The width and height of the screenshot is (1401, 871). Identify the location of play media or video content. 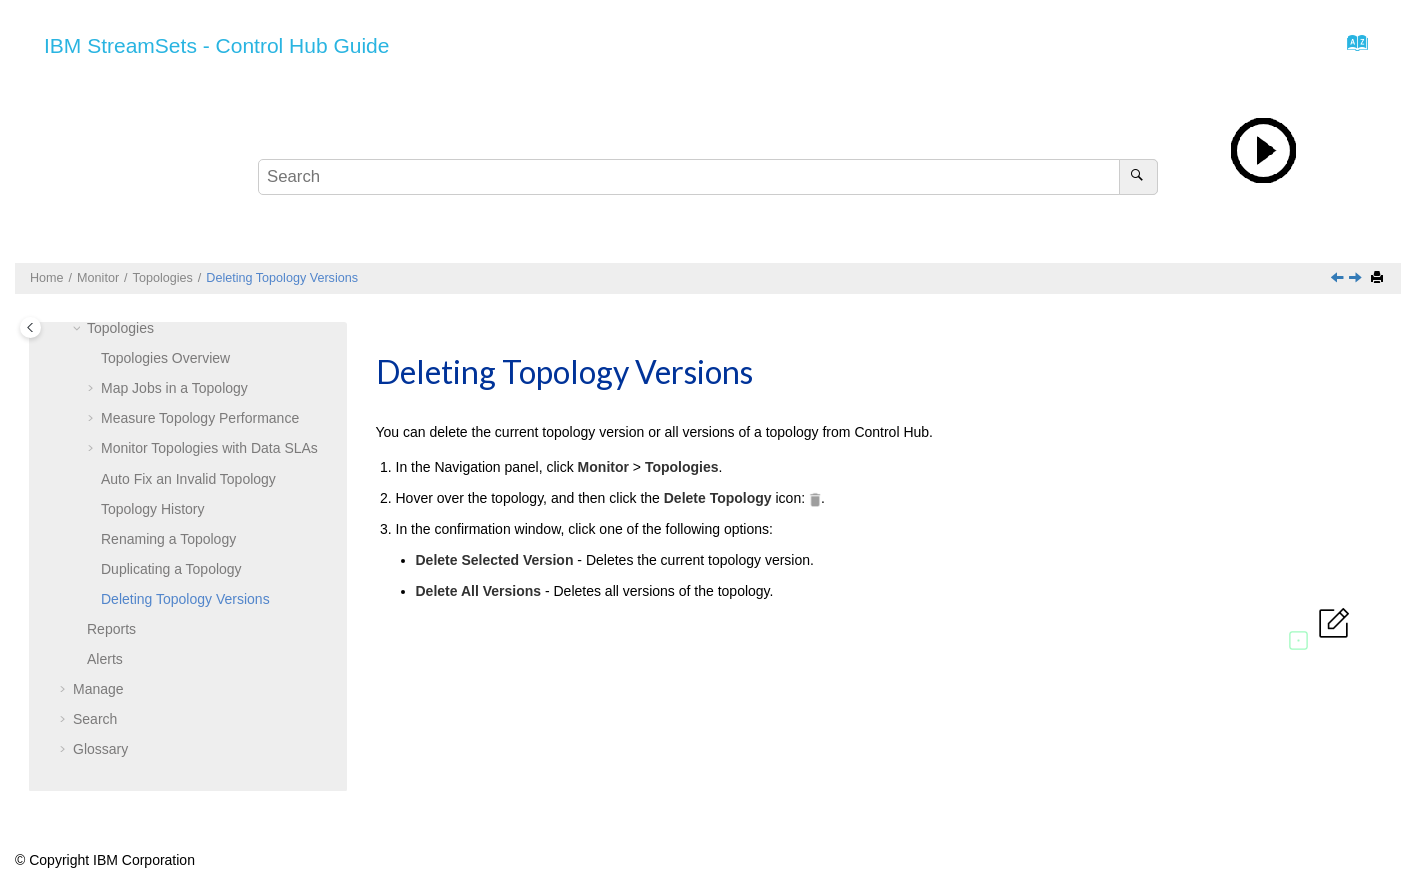
(1263, 150).